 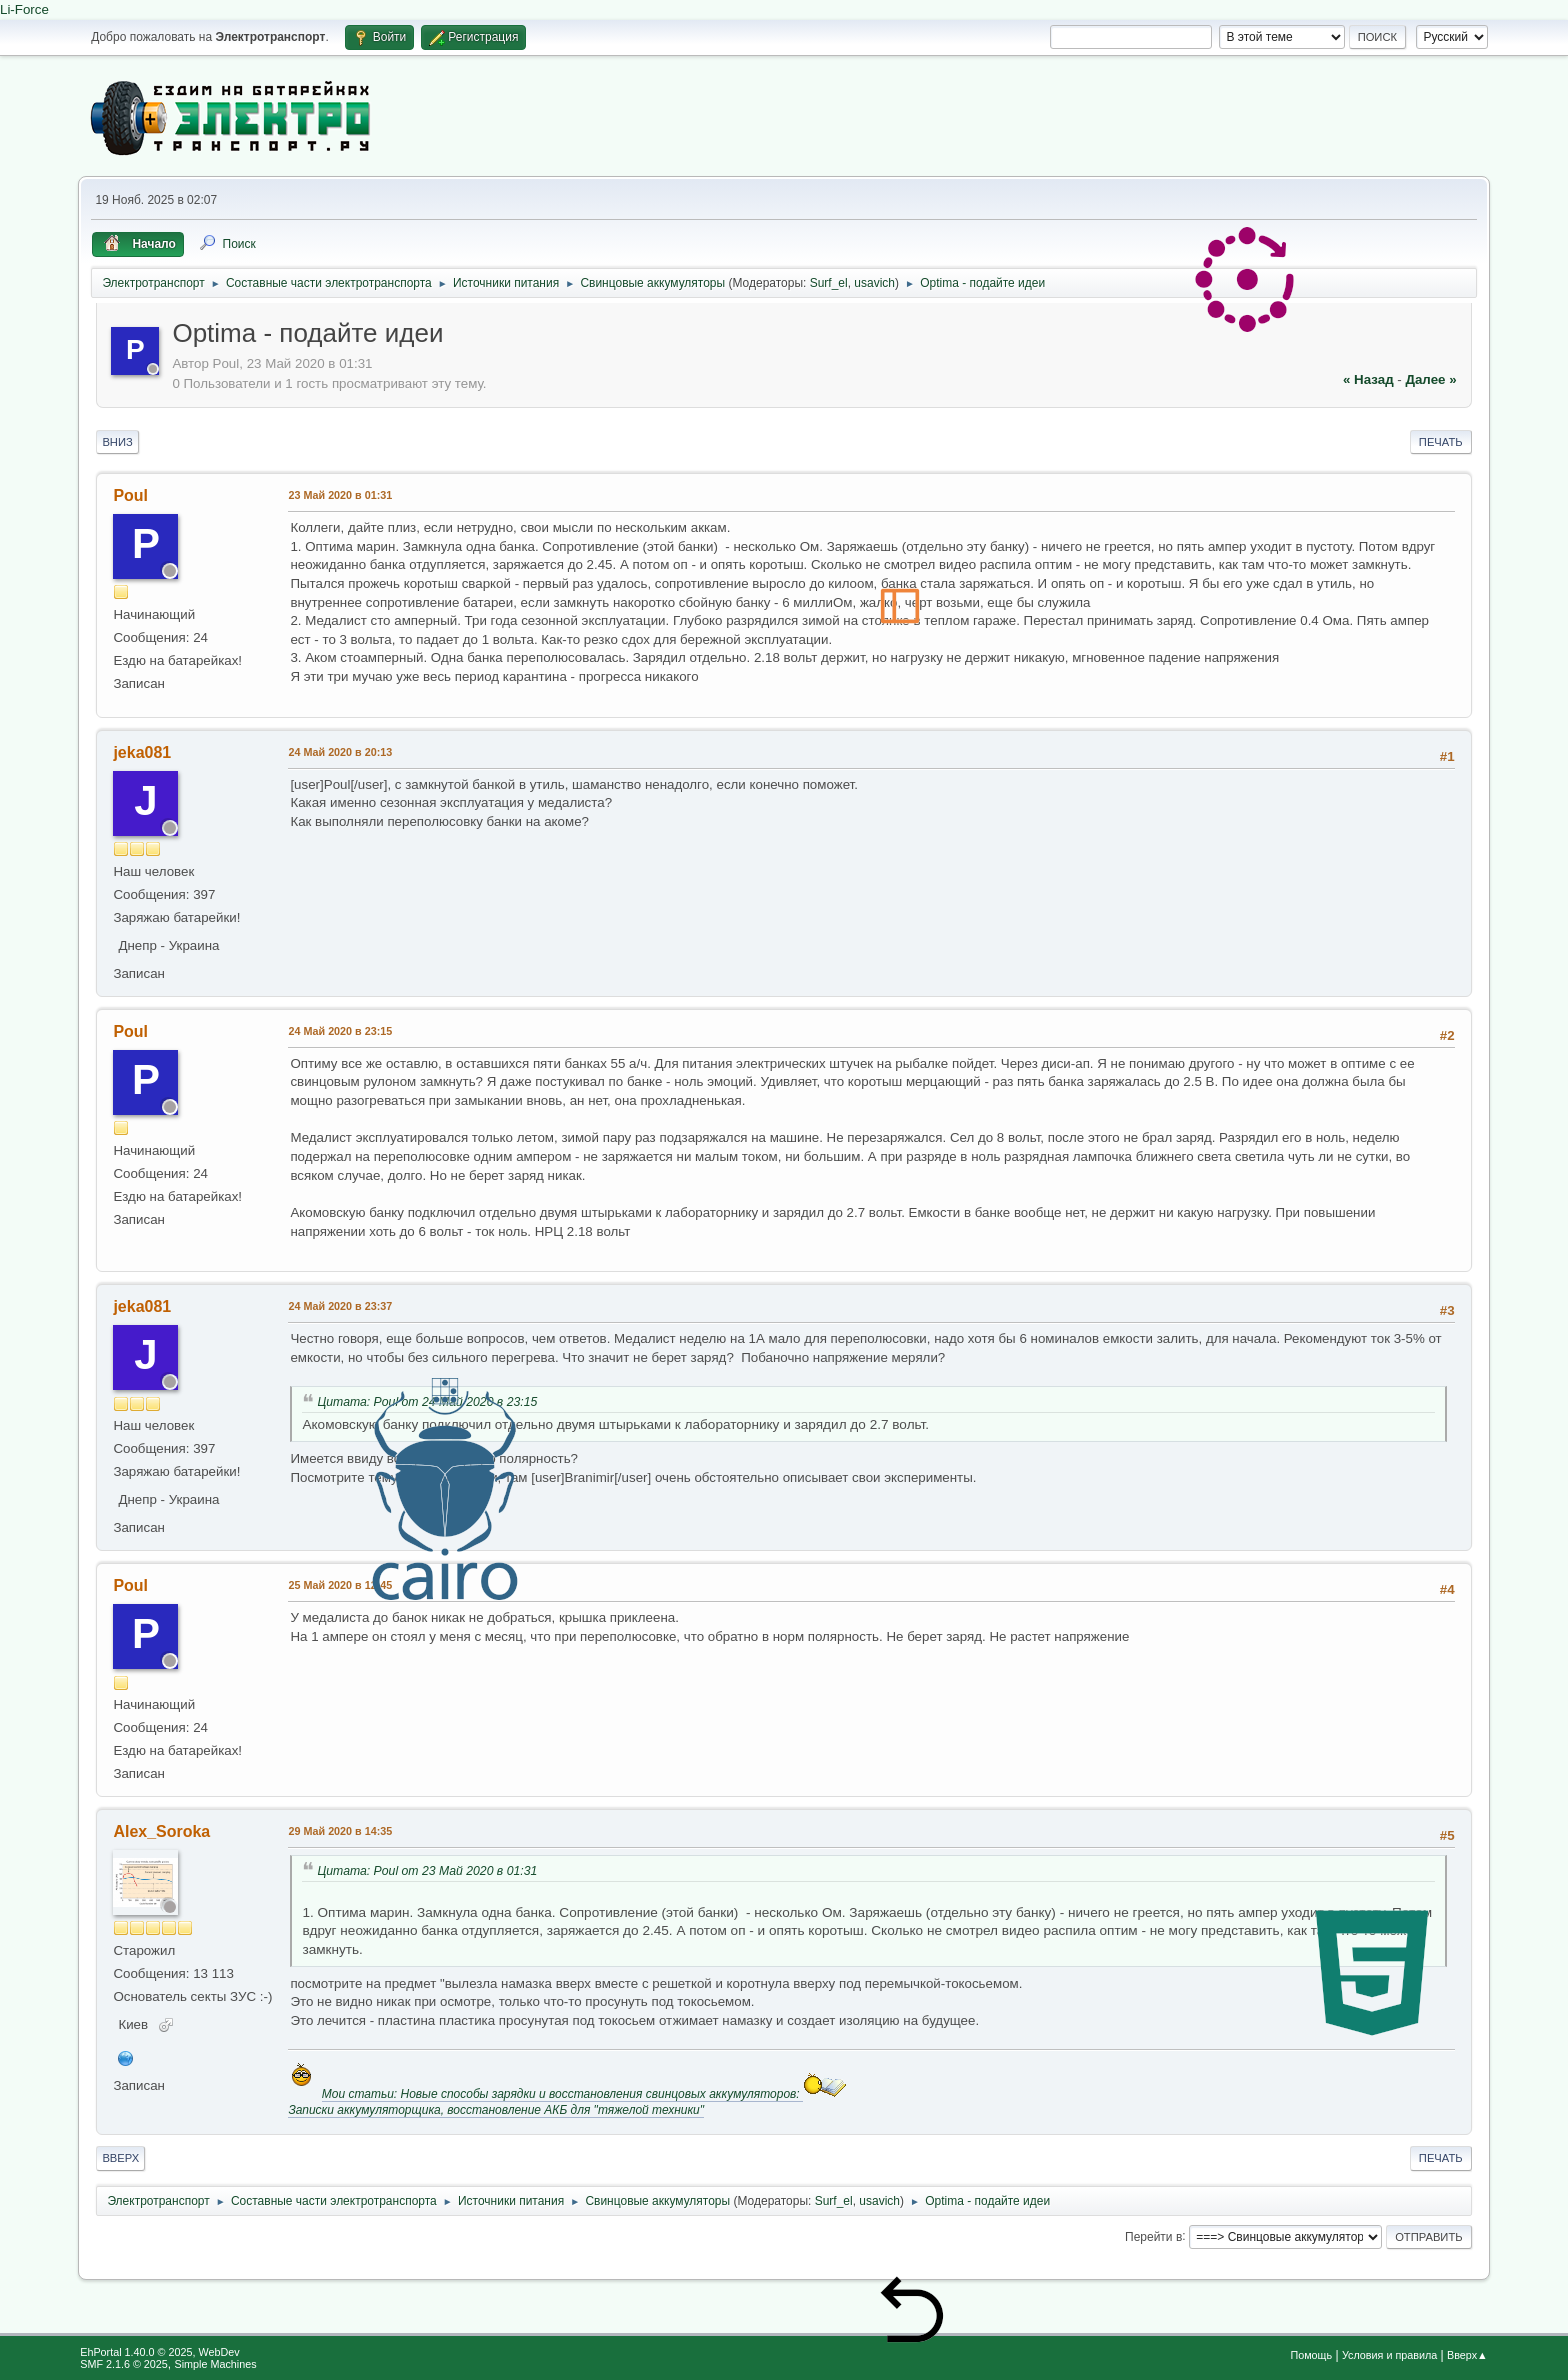 I want to click on toggle the sidebar panel, so click(x=900, y=606).